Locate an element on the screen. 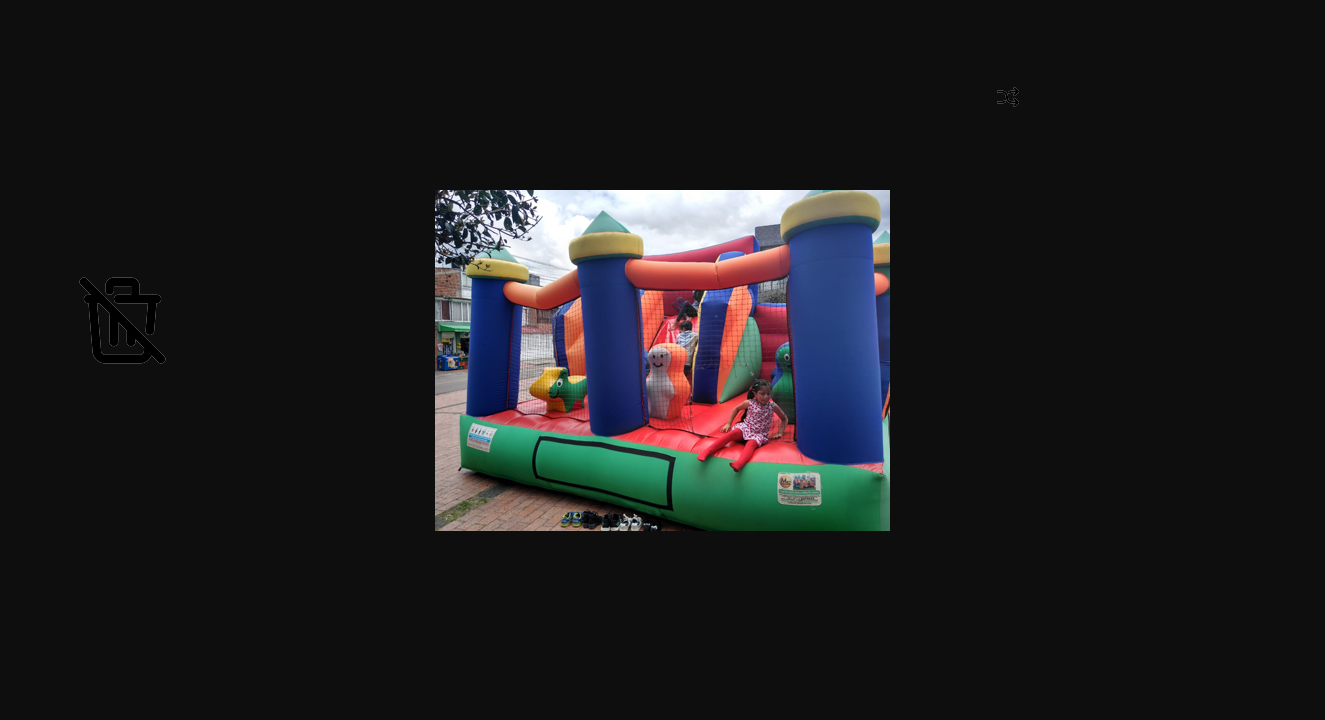  delete function is disabled or unavailable is located at coordinates (122, 320).